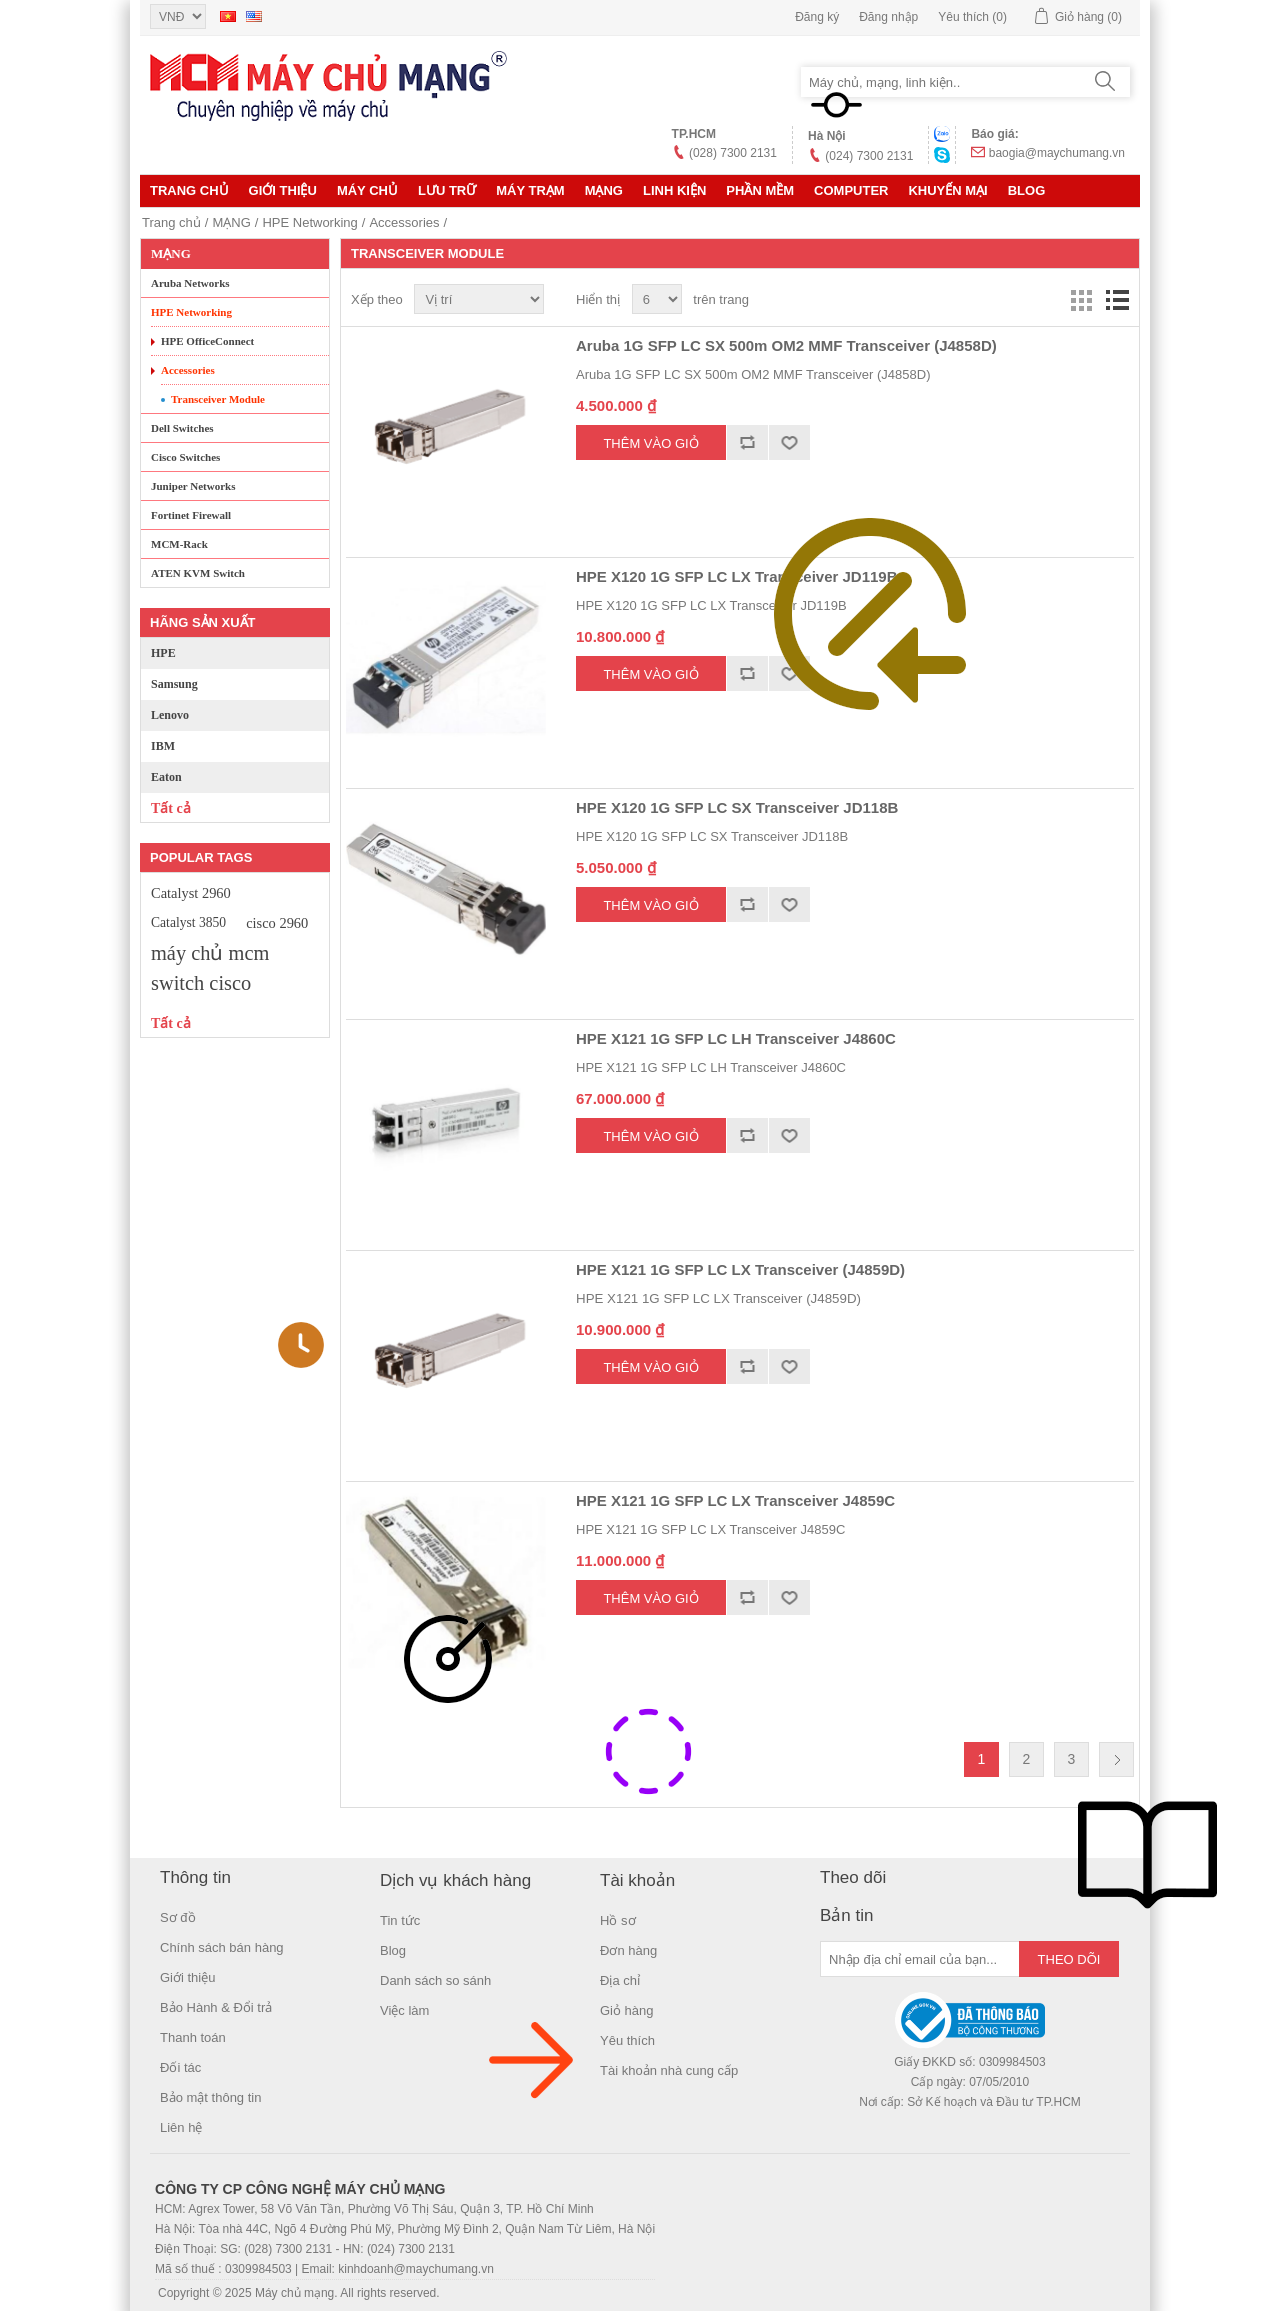 The height and width of the screenshot is (2311, 1280). I want to click on open documentation or readme, so click(1147, 1853).